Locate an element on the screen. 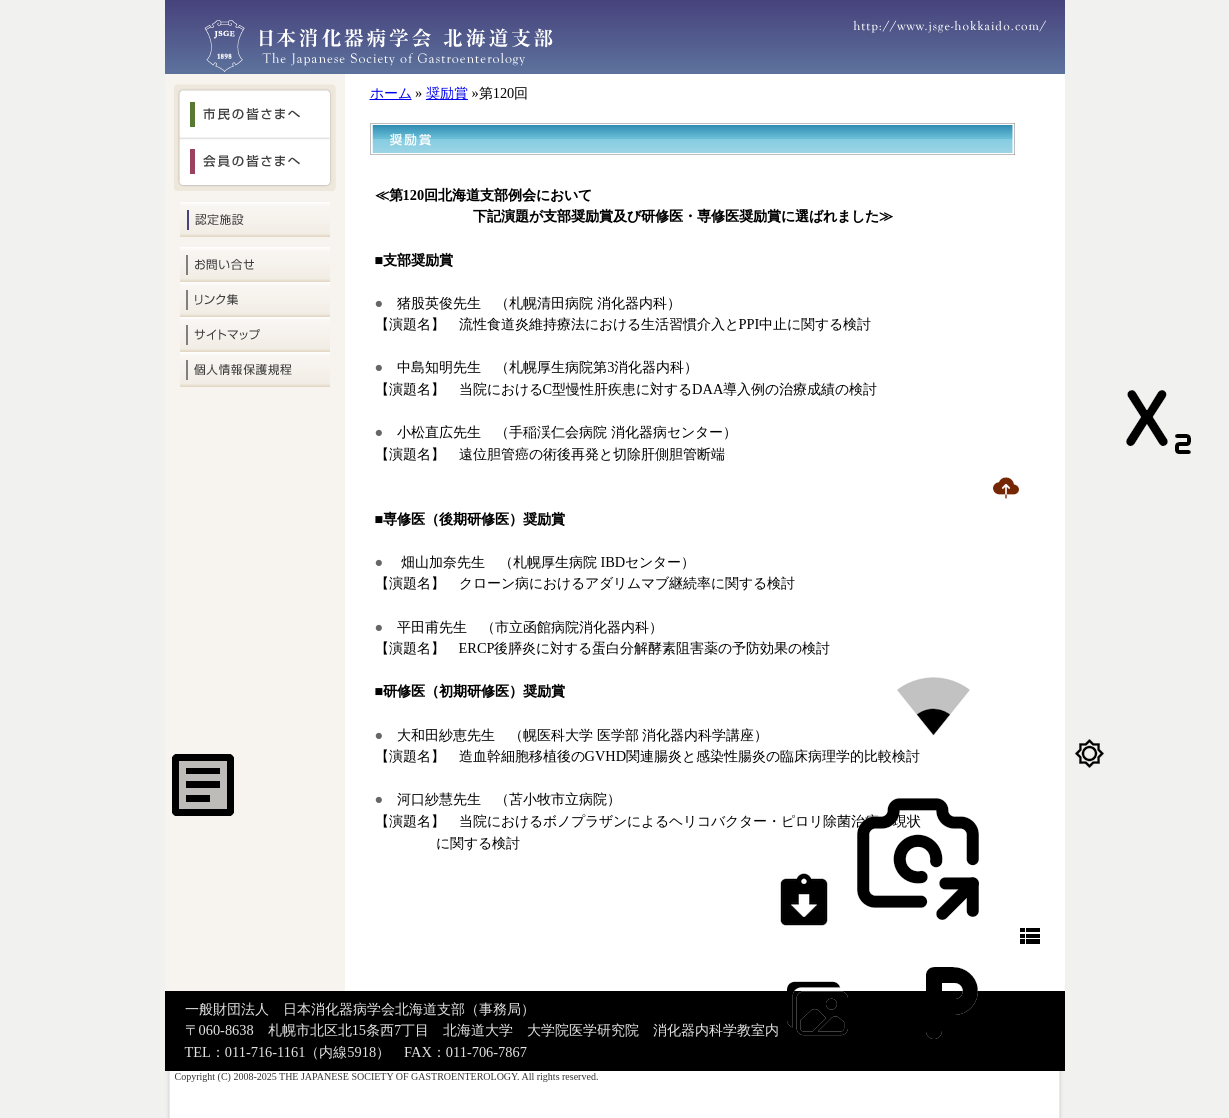 The width and height of the screenshot is (1229, 1118). find nearby parking locations is located at coordinates (950, 1003).